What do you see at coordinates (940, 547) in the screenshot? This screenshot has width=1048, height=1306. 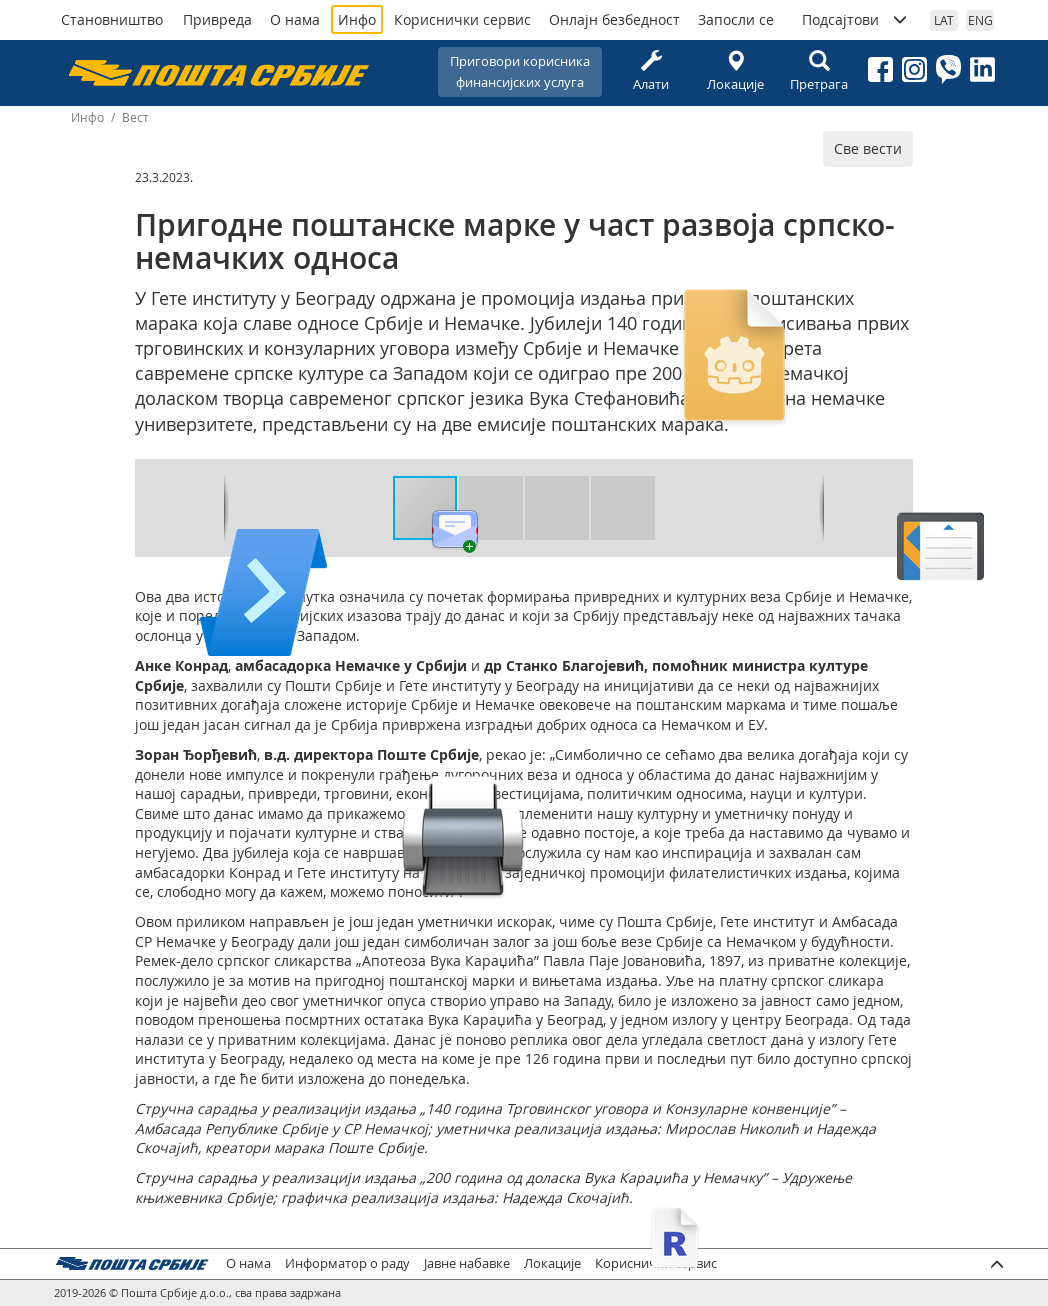 I see `open task manager or running applications` at bounding box center [940, 547].